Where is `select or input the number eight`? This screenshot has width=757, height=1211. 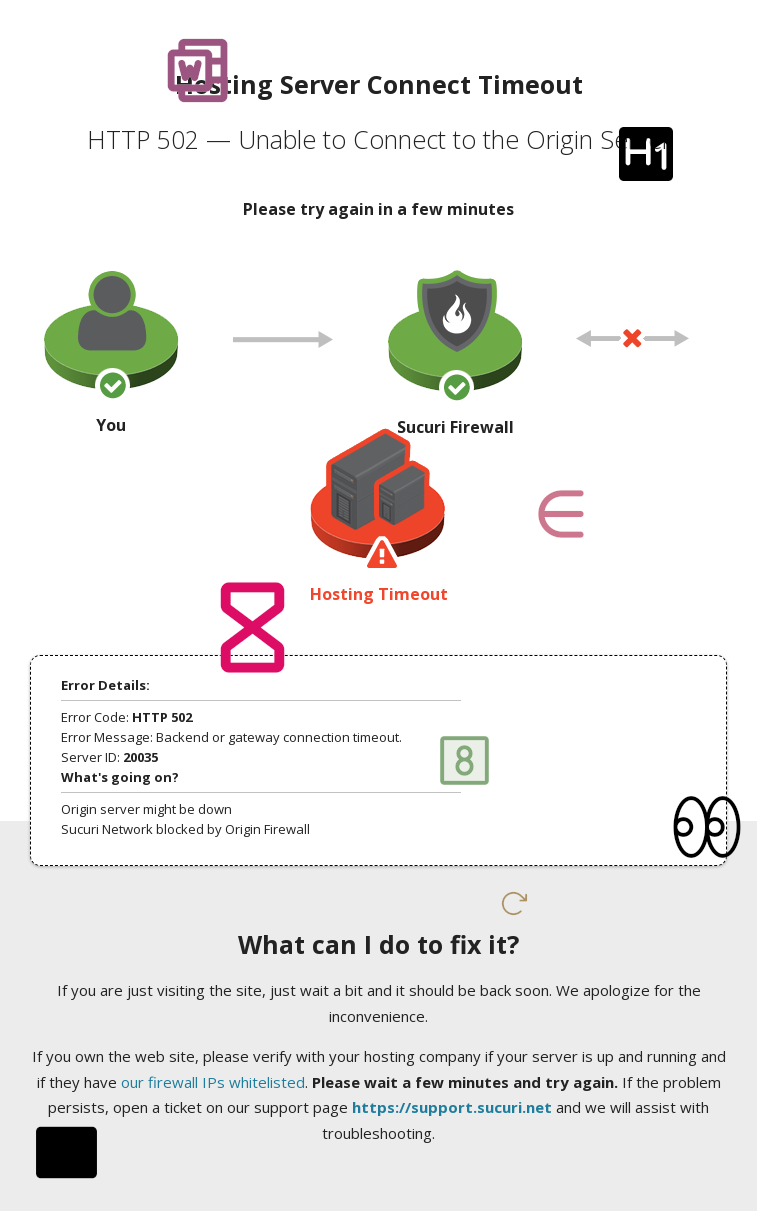
select or input the number eight is located at coordinates (464, 760).